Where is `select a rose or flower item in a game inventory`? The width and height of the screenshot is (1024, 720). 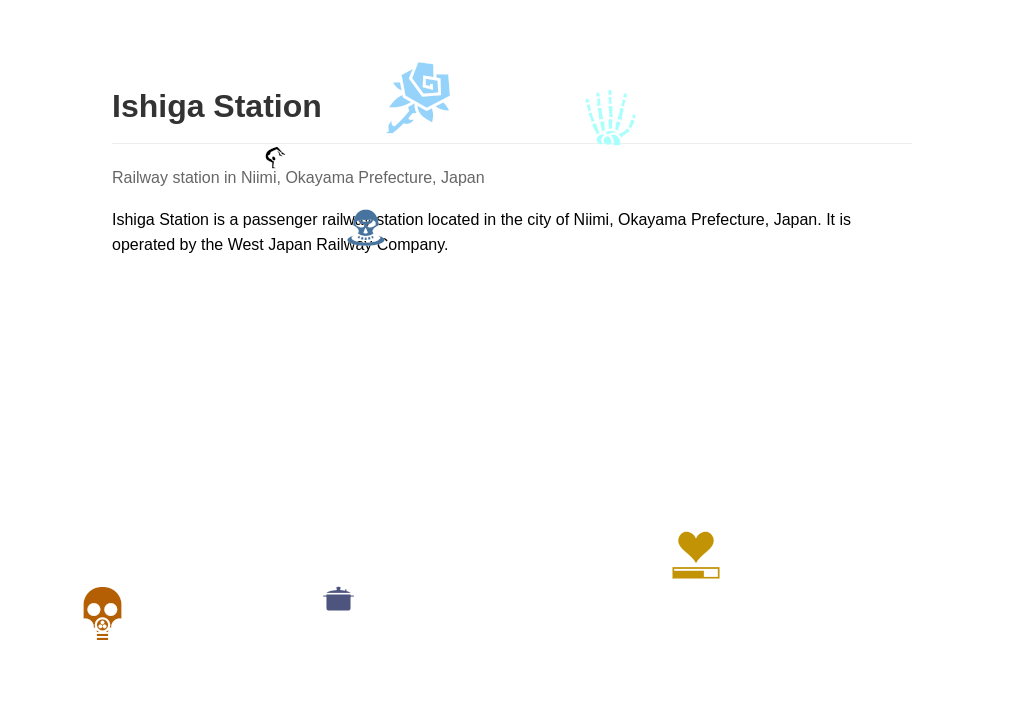 select a rose or flower item in a game inventory is located at coordinates (414, 97).